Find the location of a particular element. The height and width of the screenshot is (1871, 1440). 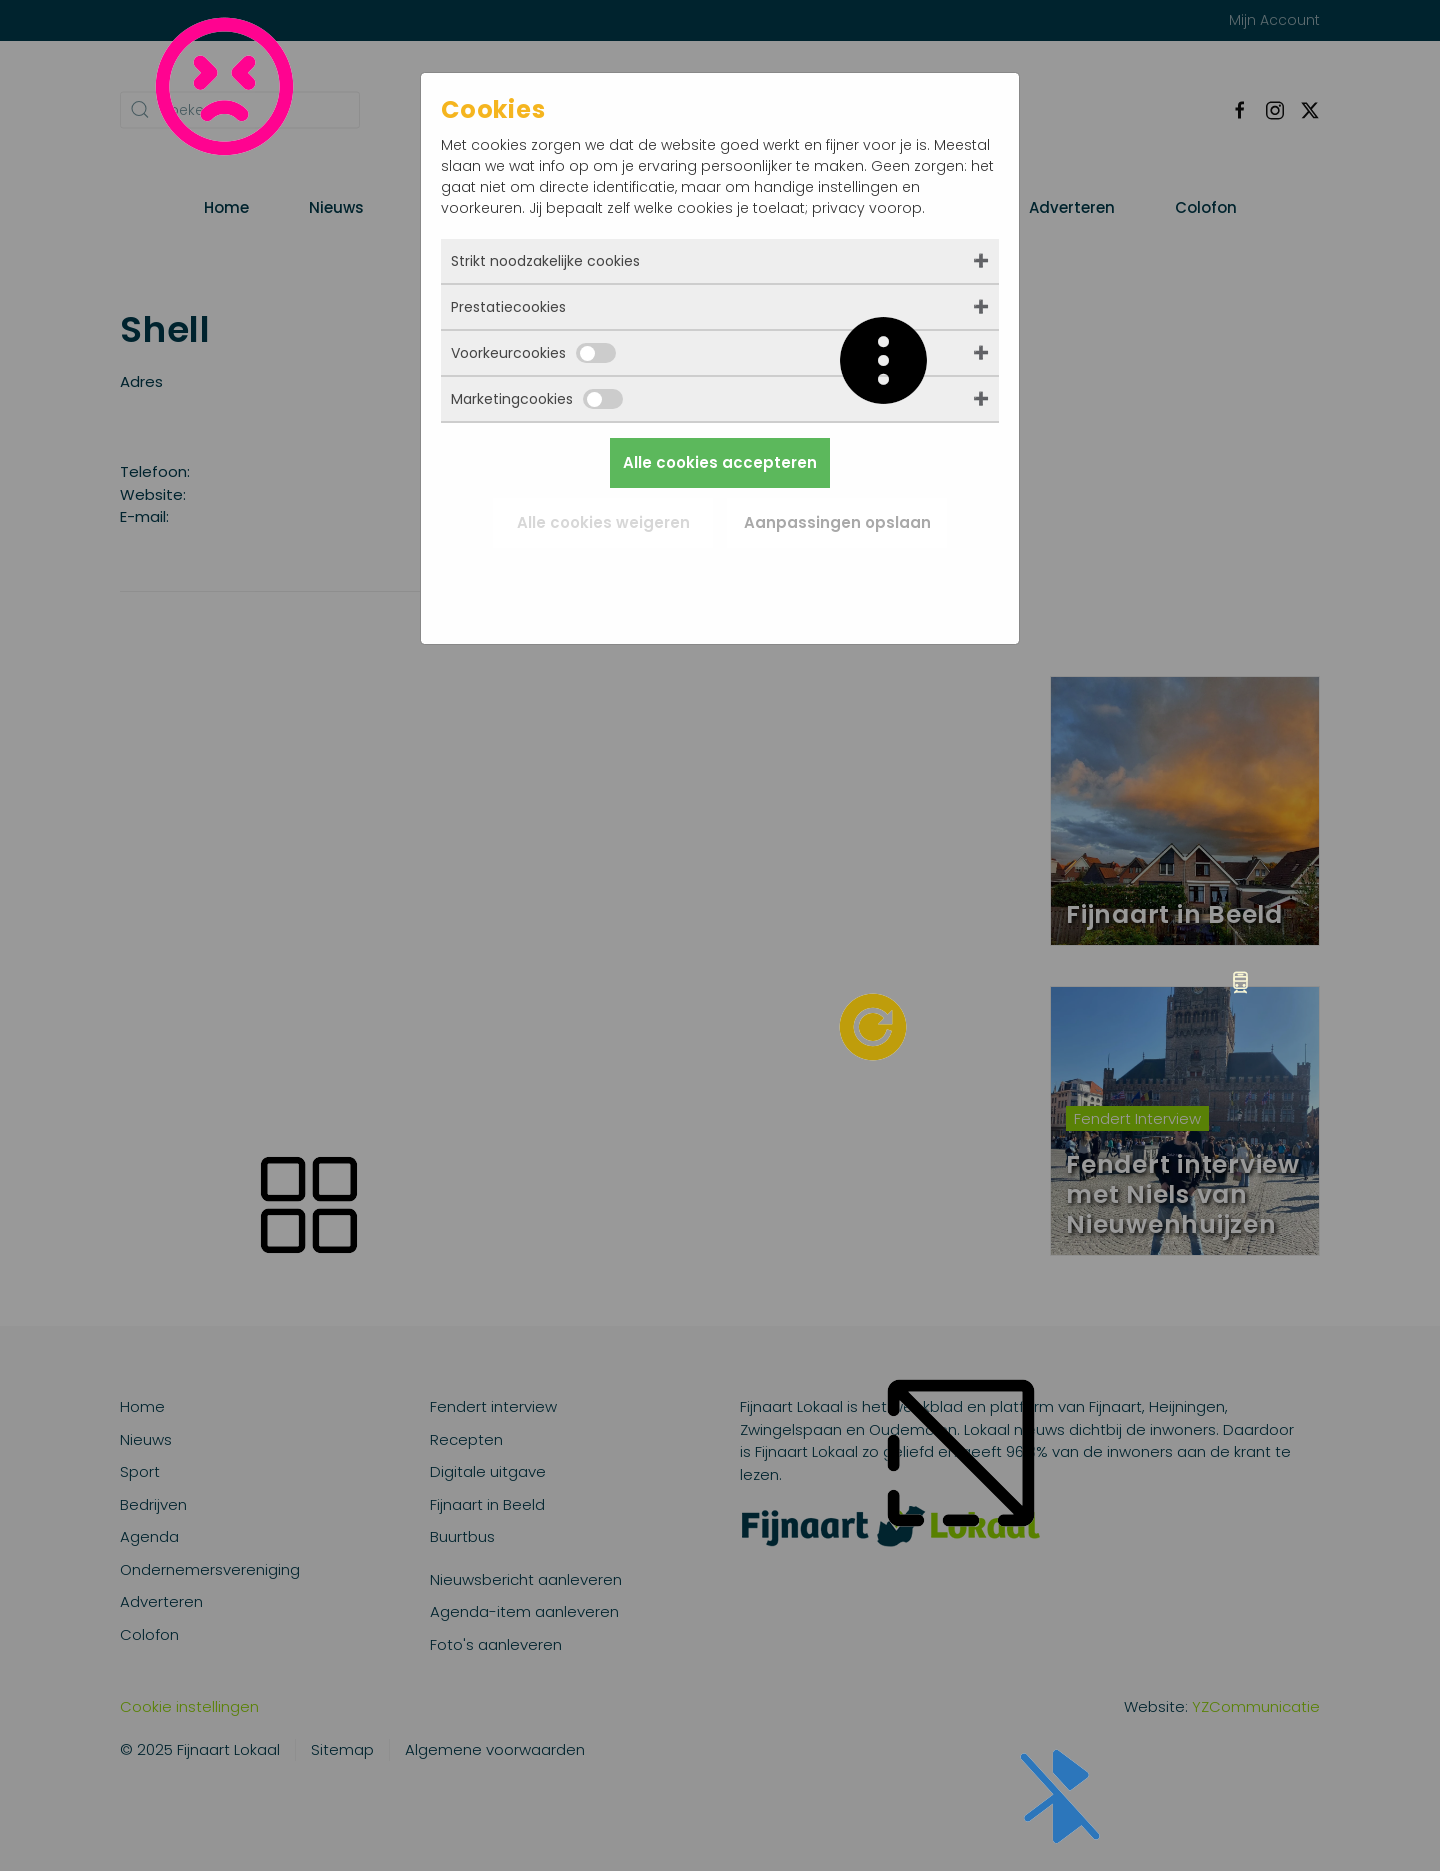

view subway or metro transit options is located at coordinates (1240, 982).